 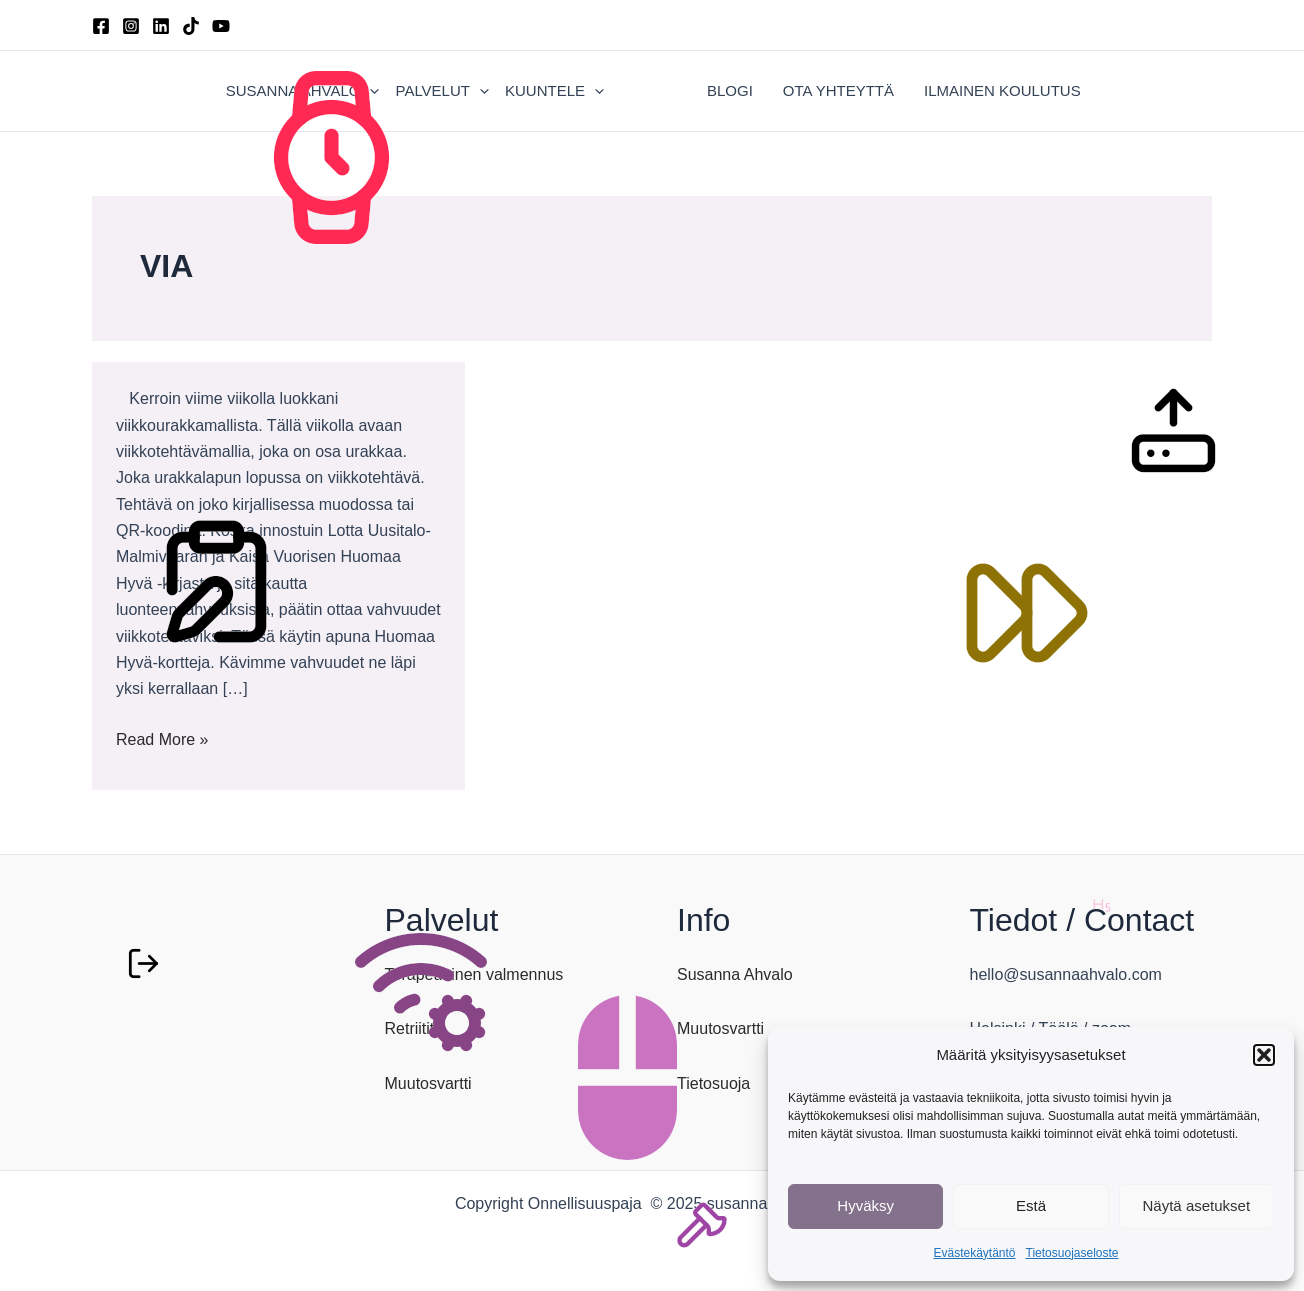 What do you see at coordinates (331, 157) in the screenshot?
I see `view time or clock settings` at bounding box center [331, 157].